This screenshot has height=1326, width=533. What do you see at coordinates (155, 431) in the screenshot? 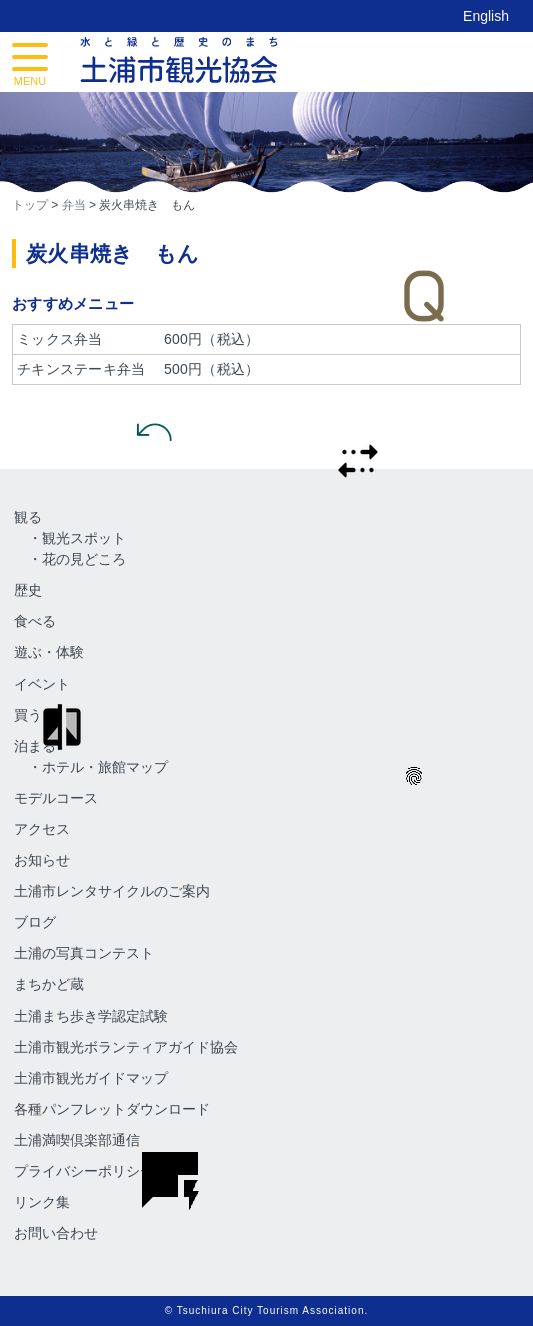
I see `undo previous action` at bounding box center [155, 431].